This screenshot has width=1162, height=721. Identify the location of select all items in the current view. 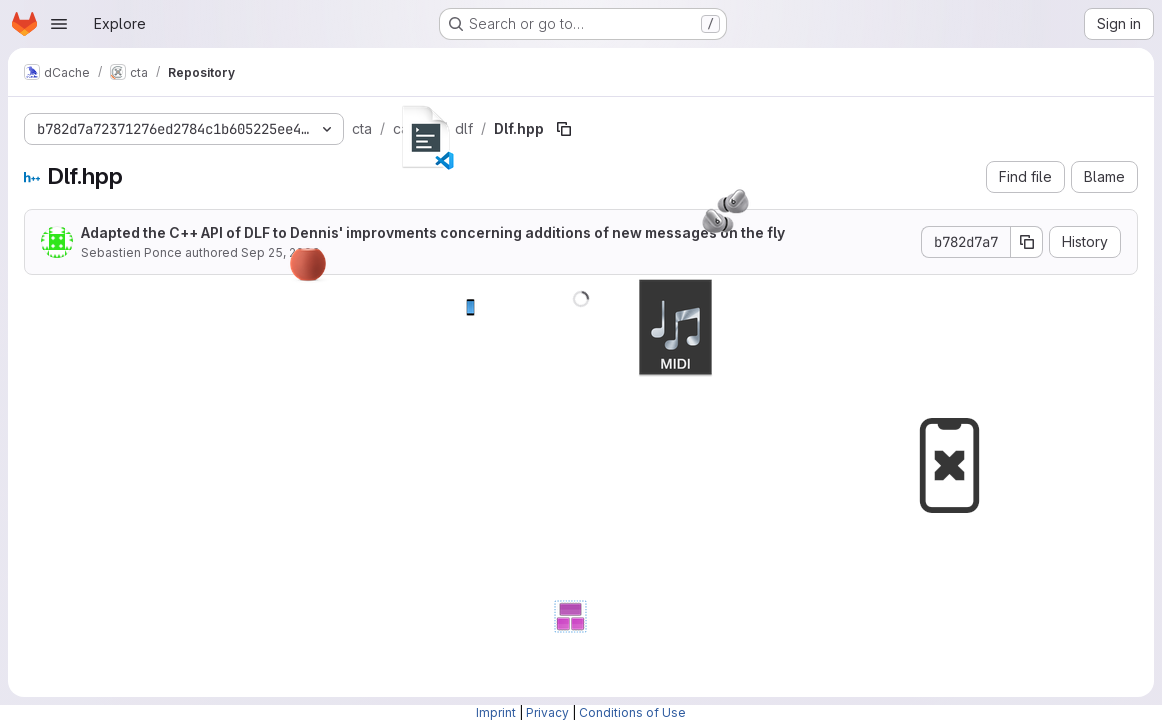
(570, 616).